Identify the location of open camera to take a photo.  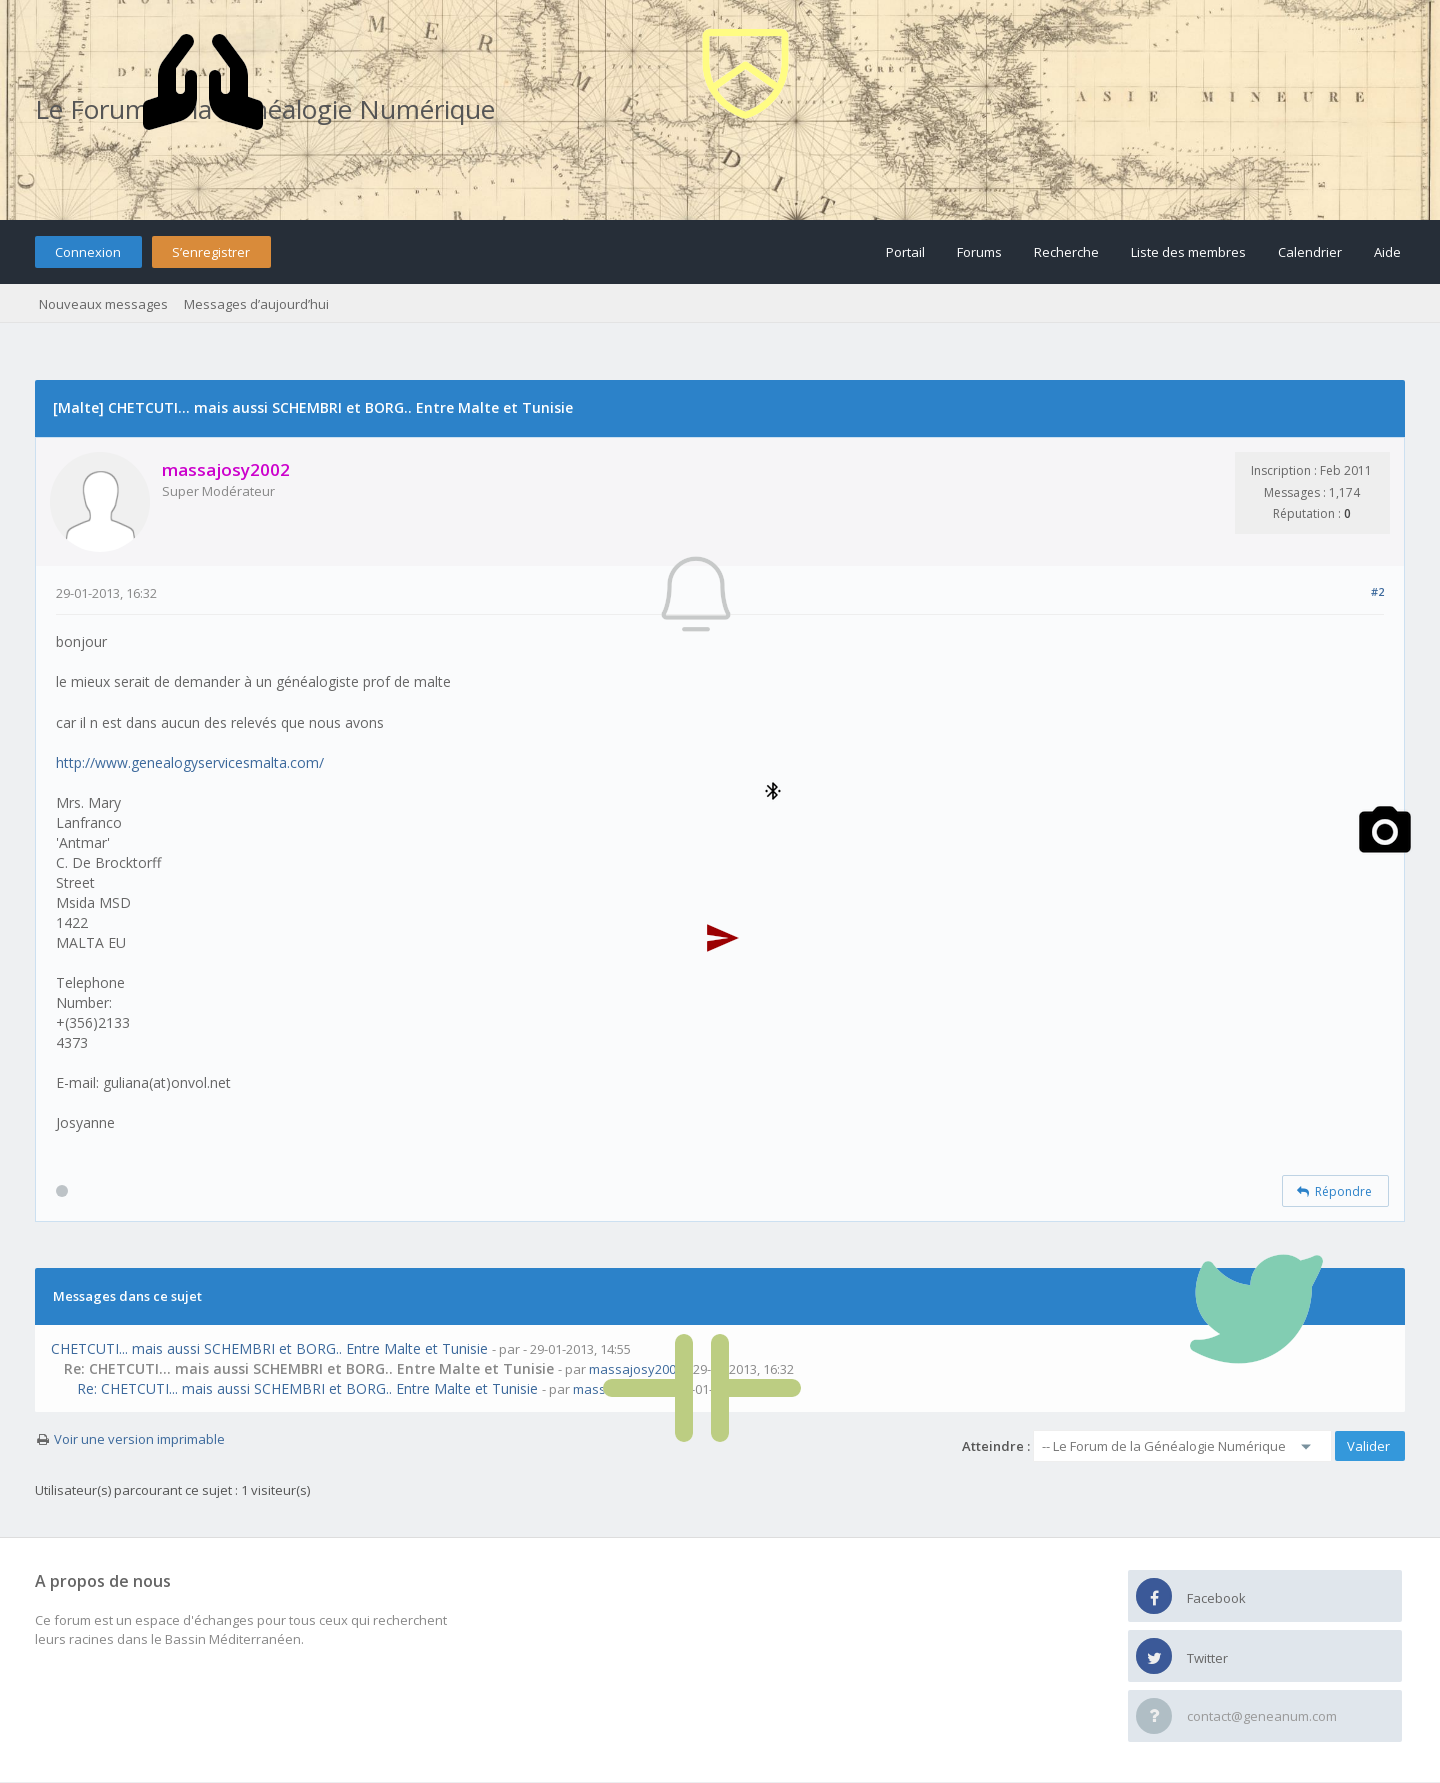
(1385, 832).